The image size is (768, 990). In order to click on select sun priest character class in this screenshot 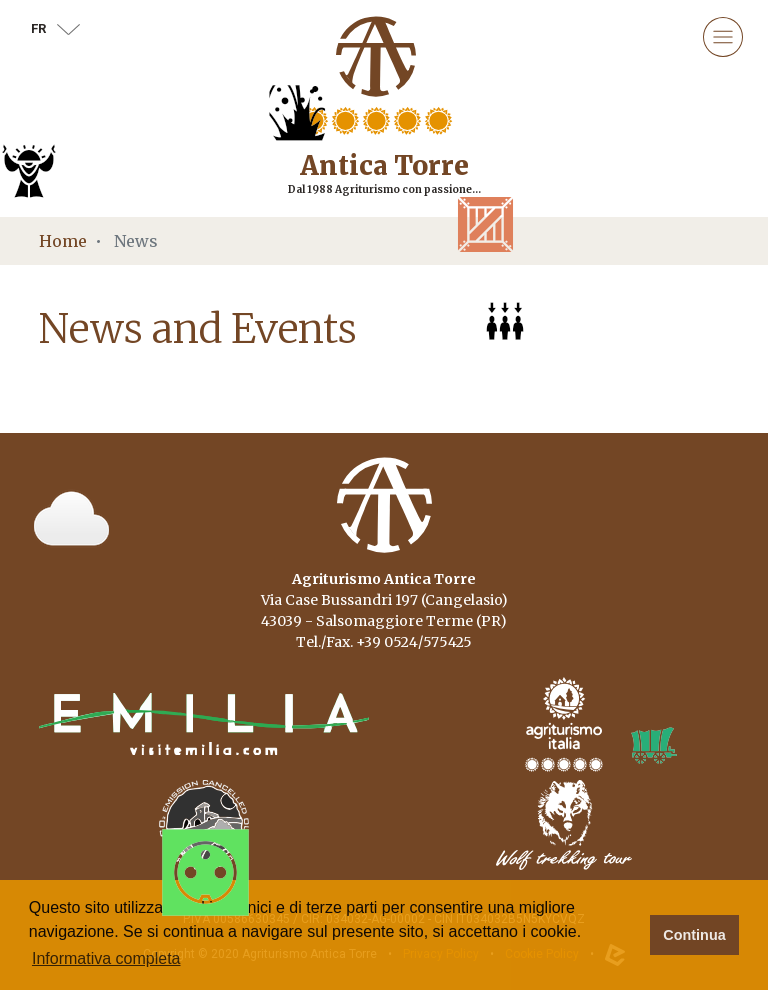, I will do `click(29, 171)`.